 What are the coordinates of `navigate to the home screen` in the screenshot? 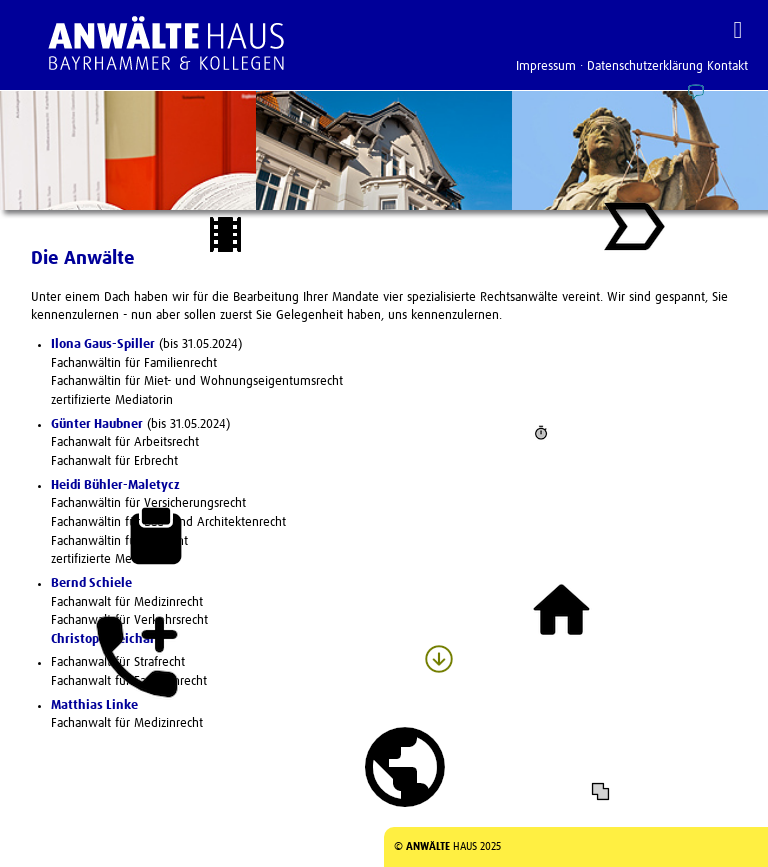 It's located at (561, 610).